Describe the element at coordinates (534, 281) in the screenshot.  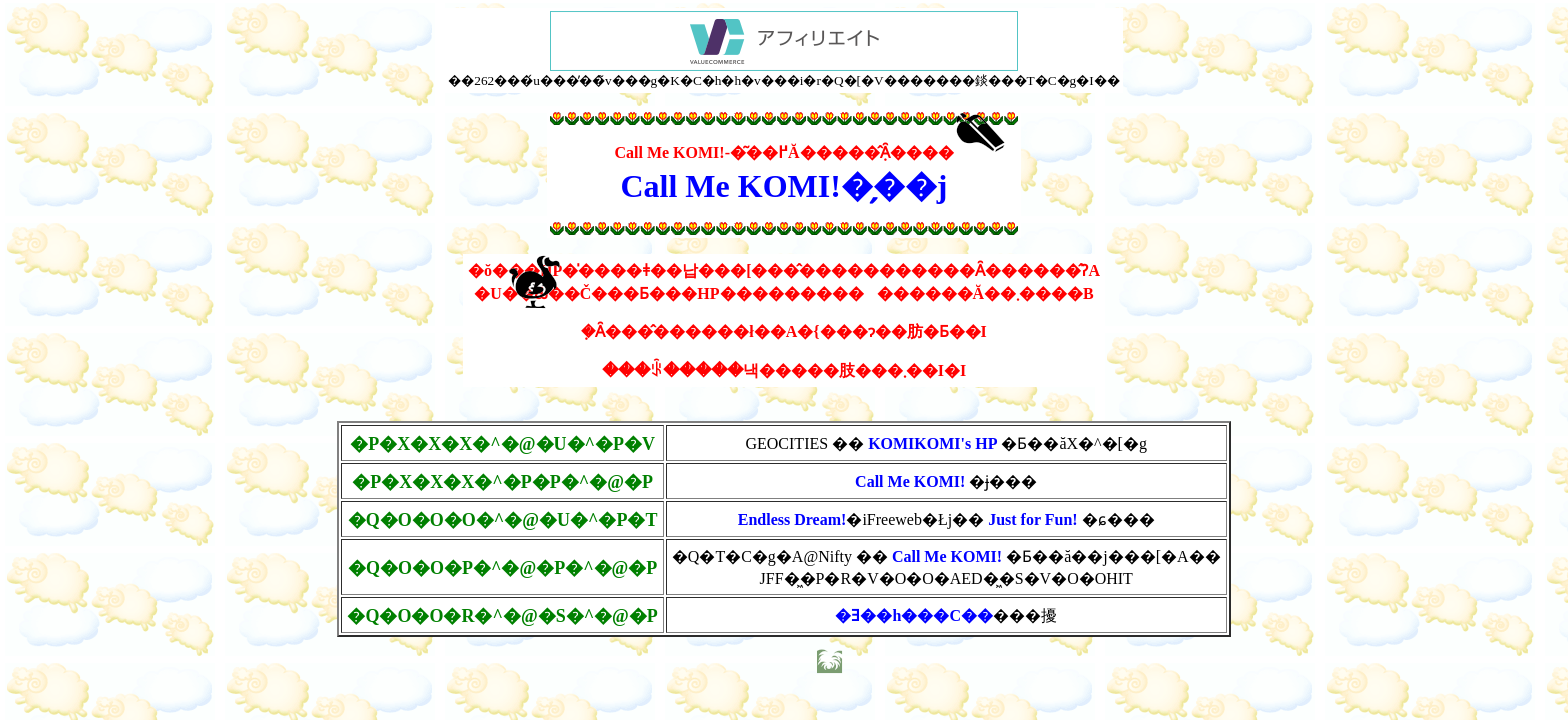
I see `dodo bird icon for extinct species or wildlife game` at that location.